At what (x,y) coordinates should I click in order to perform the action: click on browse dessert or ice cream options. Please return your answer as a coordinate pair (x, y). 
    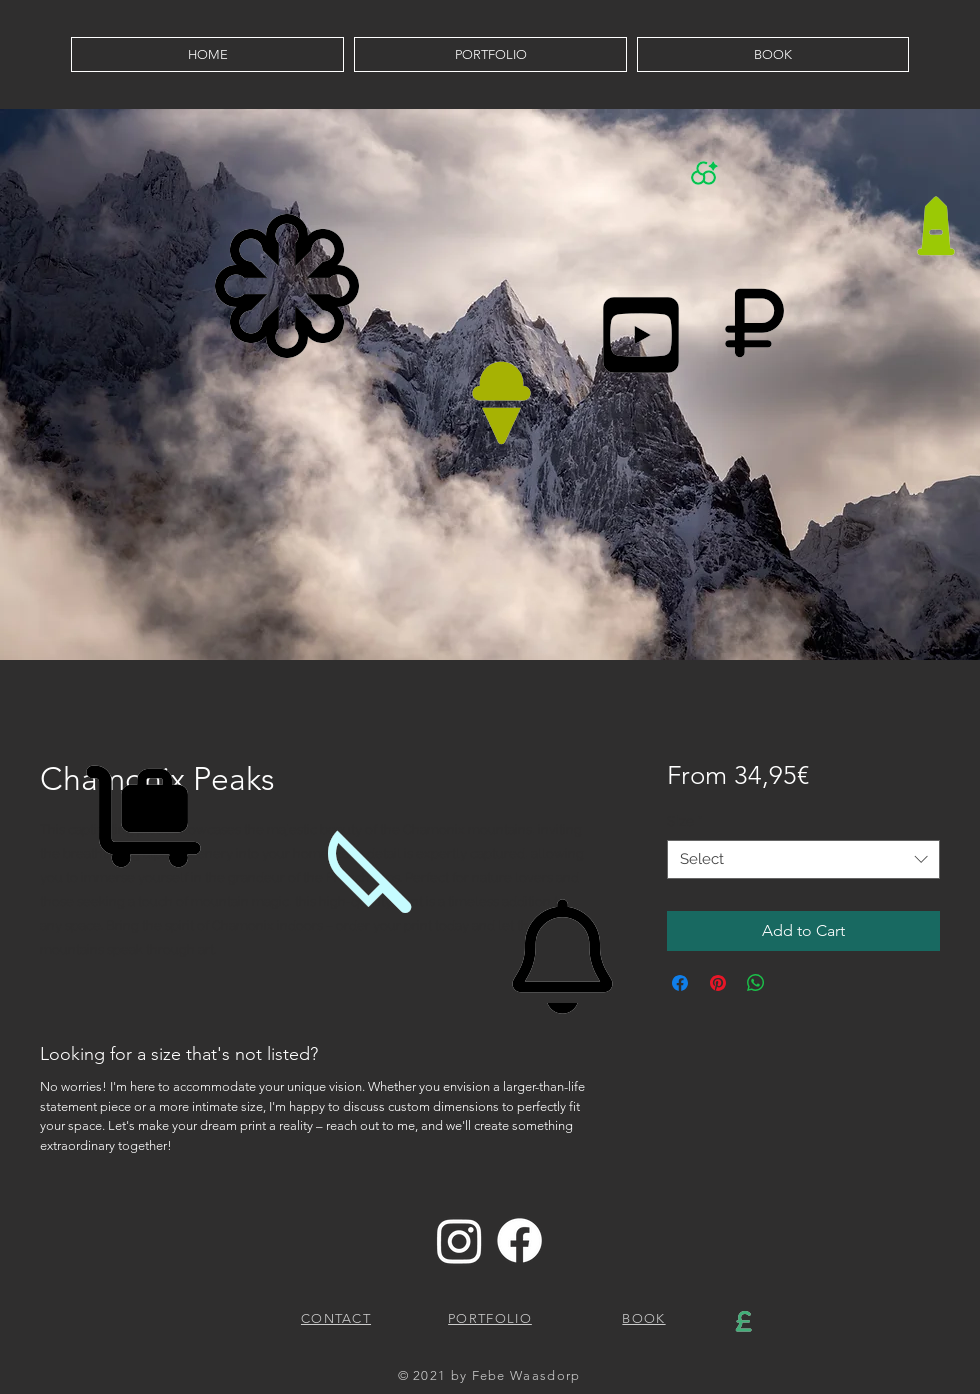
    Looking at the image, I should click on (501, 400).